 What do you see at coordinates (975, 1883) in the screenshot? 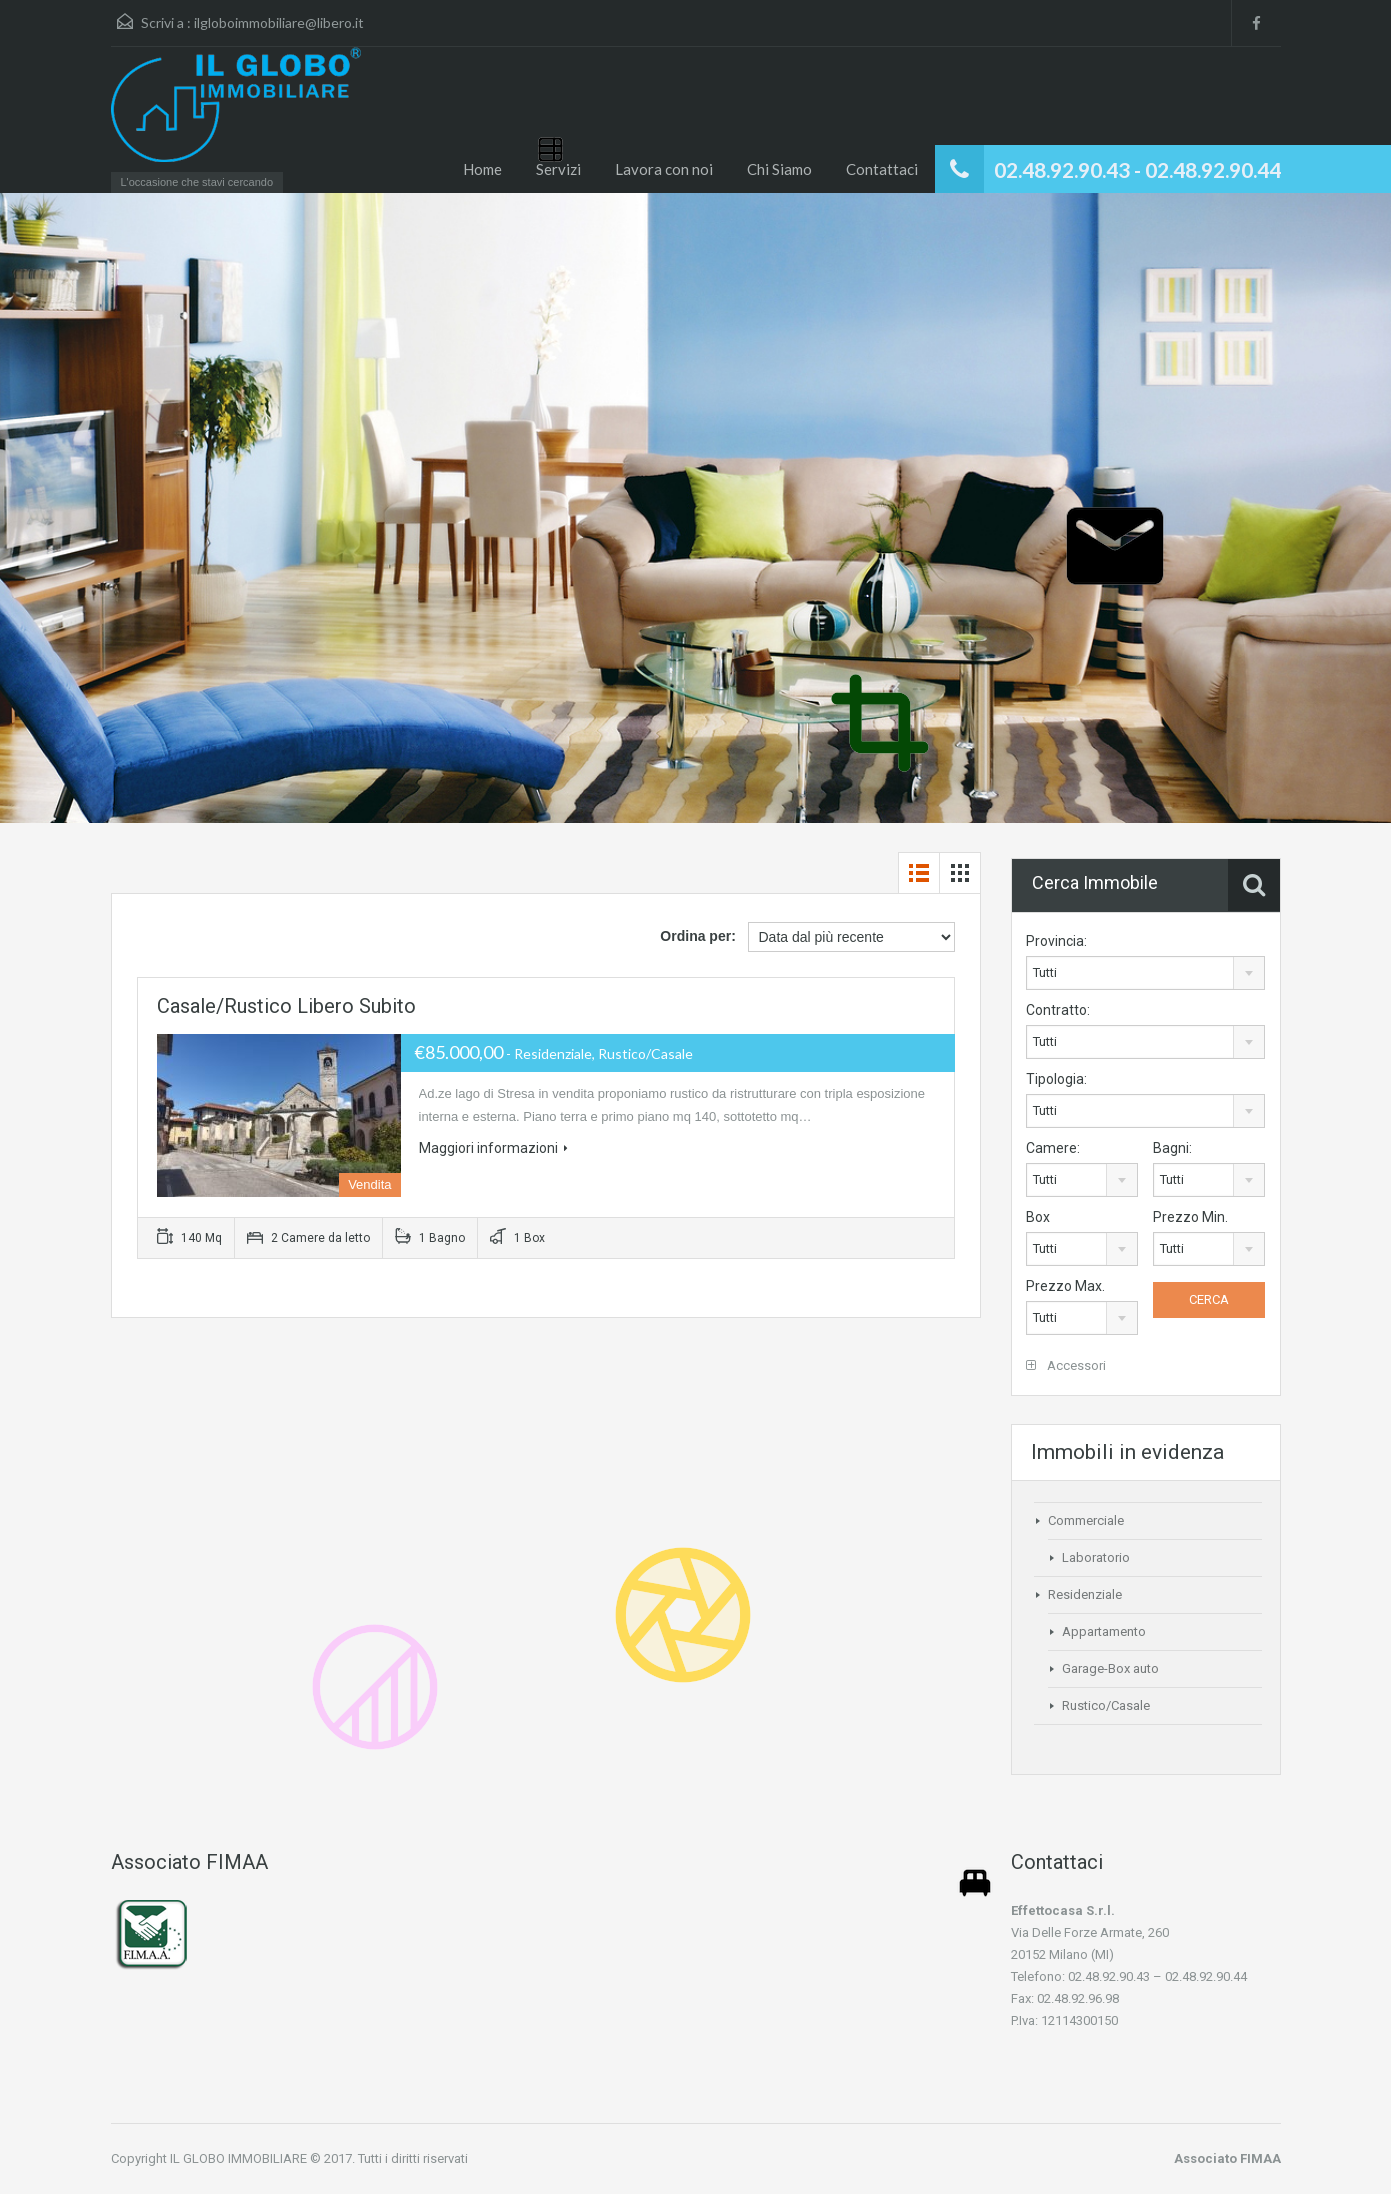
I see `select single bed room option` at bounding box center [975, 1883].